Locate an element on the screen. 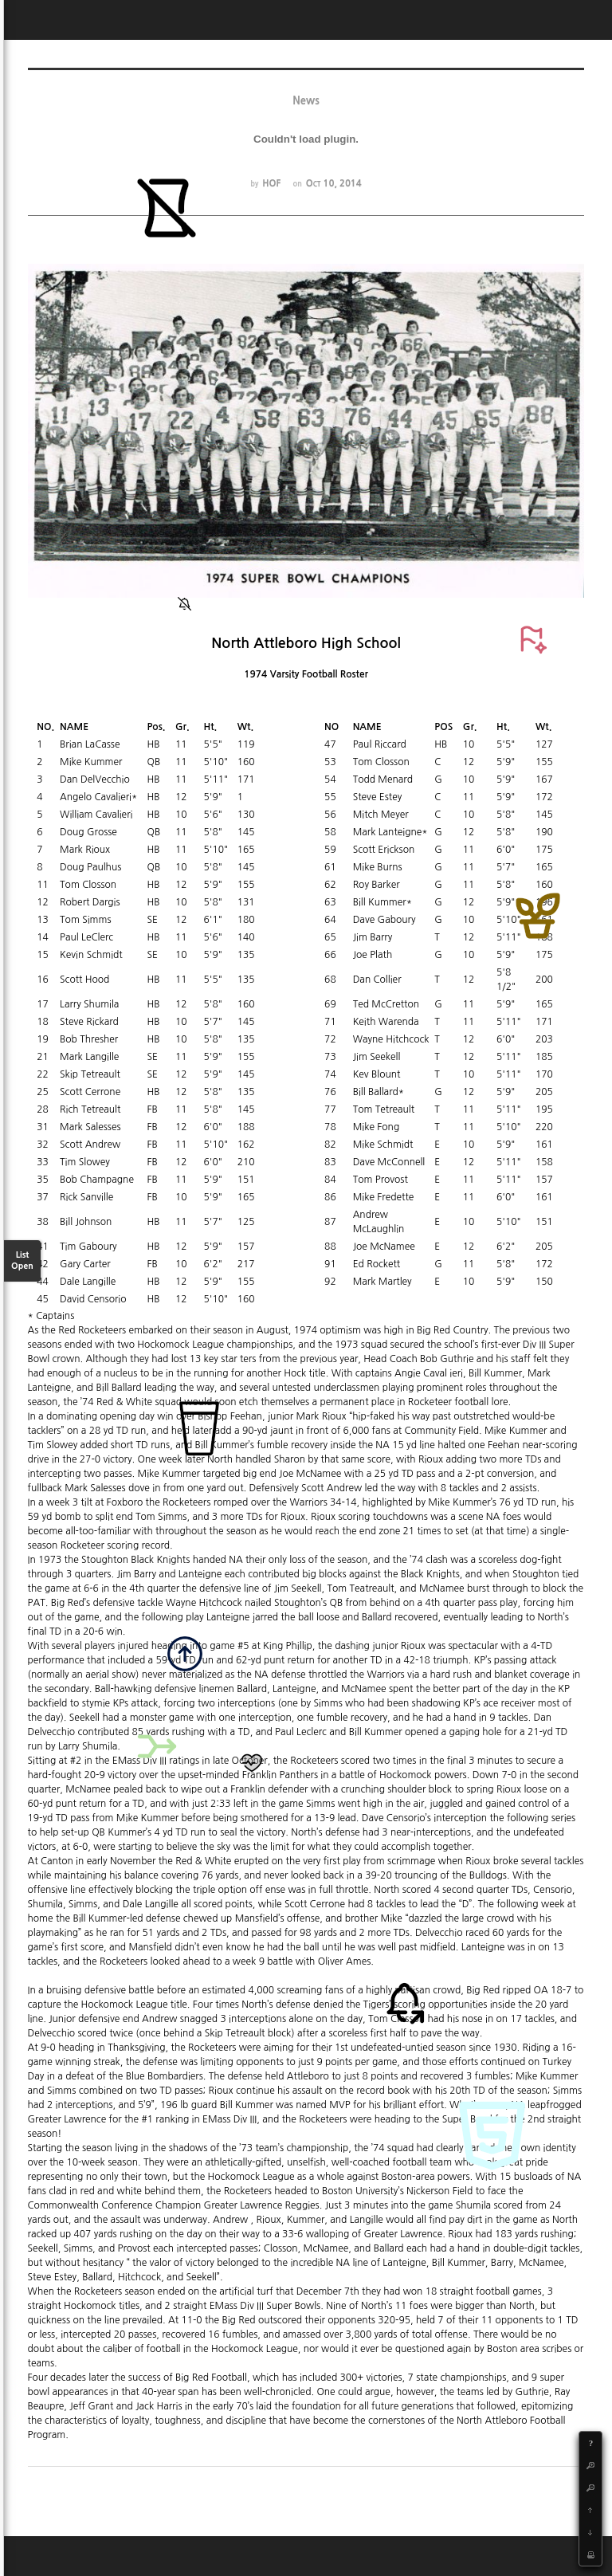  indicates html5 web technology or markup is located at coordinates (492, 2134).